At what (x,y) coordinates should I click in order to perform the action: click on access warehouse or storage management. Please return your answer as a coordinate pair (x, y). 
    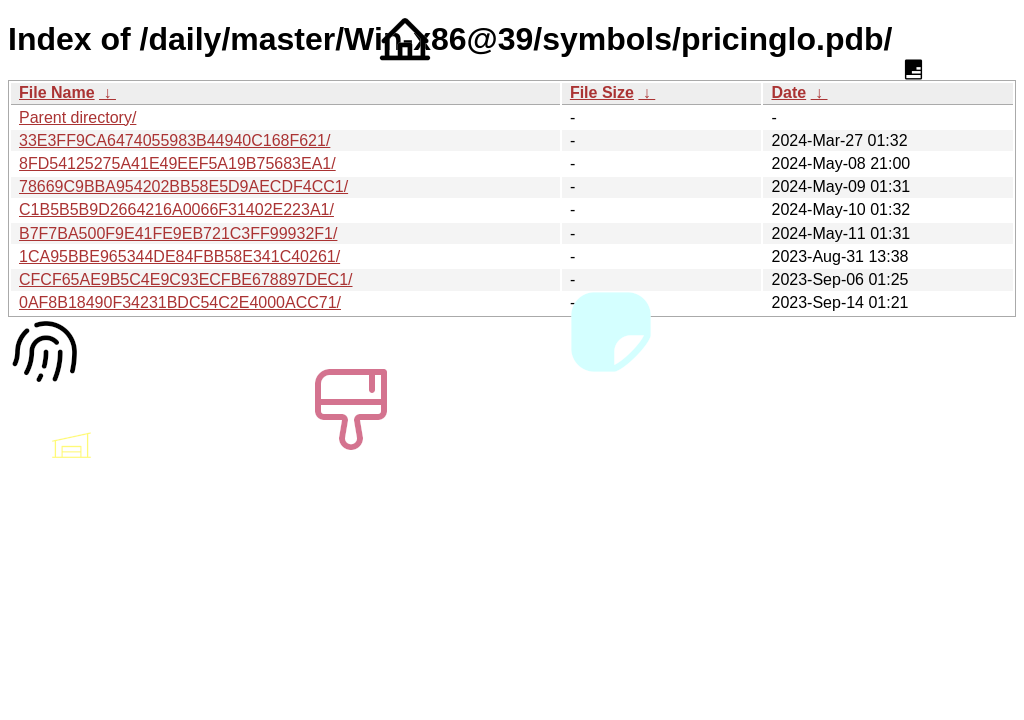
    Looking at the image, I should click on (71, 446).